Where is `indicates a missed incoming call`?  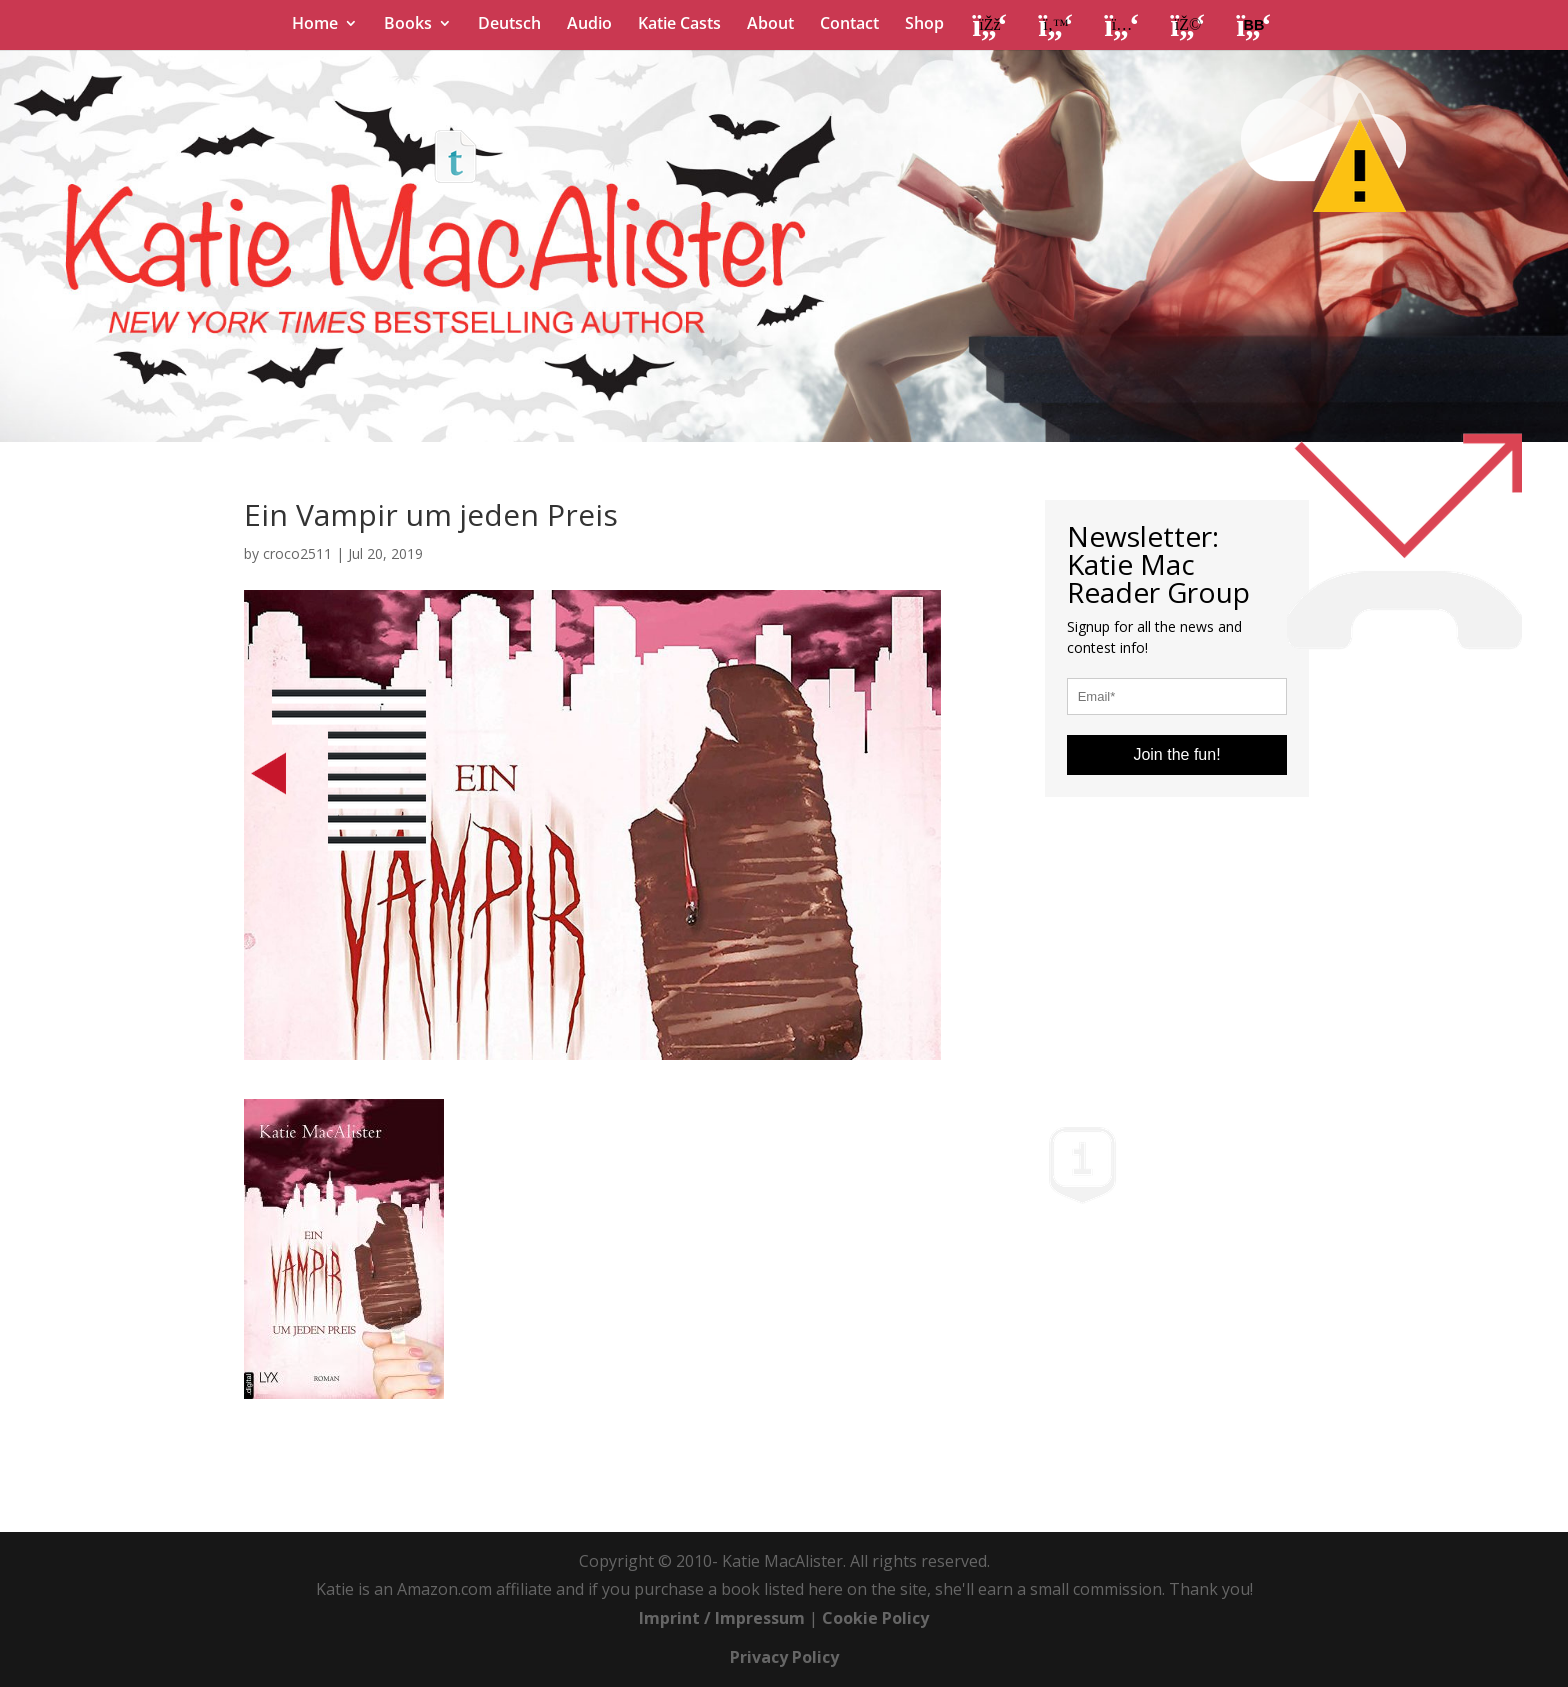 indicates a missed incoming call is located at coordinates (1404, 541).